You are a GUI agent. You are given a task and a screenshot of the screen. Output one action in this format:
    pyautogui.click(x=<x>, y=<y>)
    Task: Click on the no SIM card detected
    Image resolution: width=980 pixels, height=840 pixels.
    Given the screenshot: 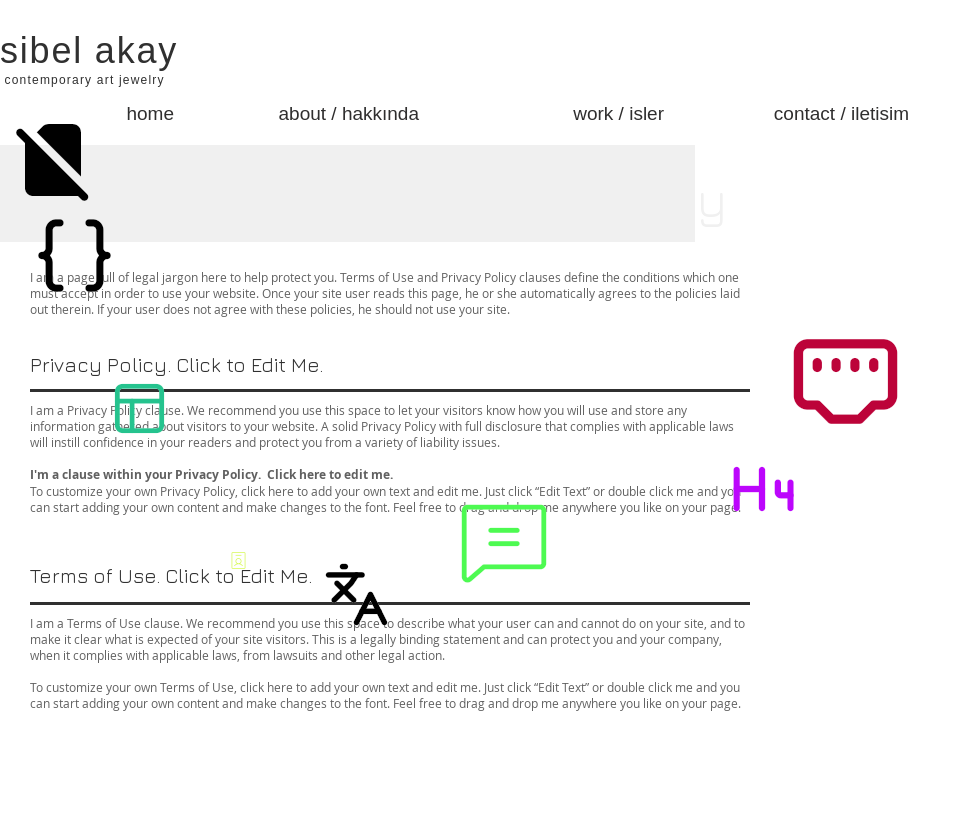 What is the action you would take?
    pyautogui.click(x=53, y=160)
    